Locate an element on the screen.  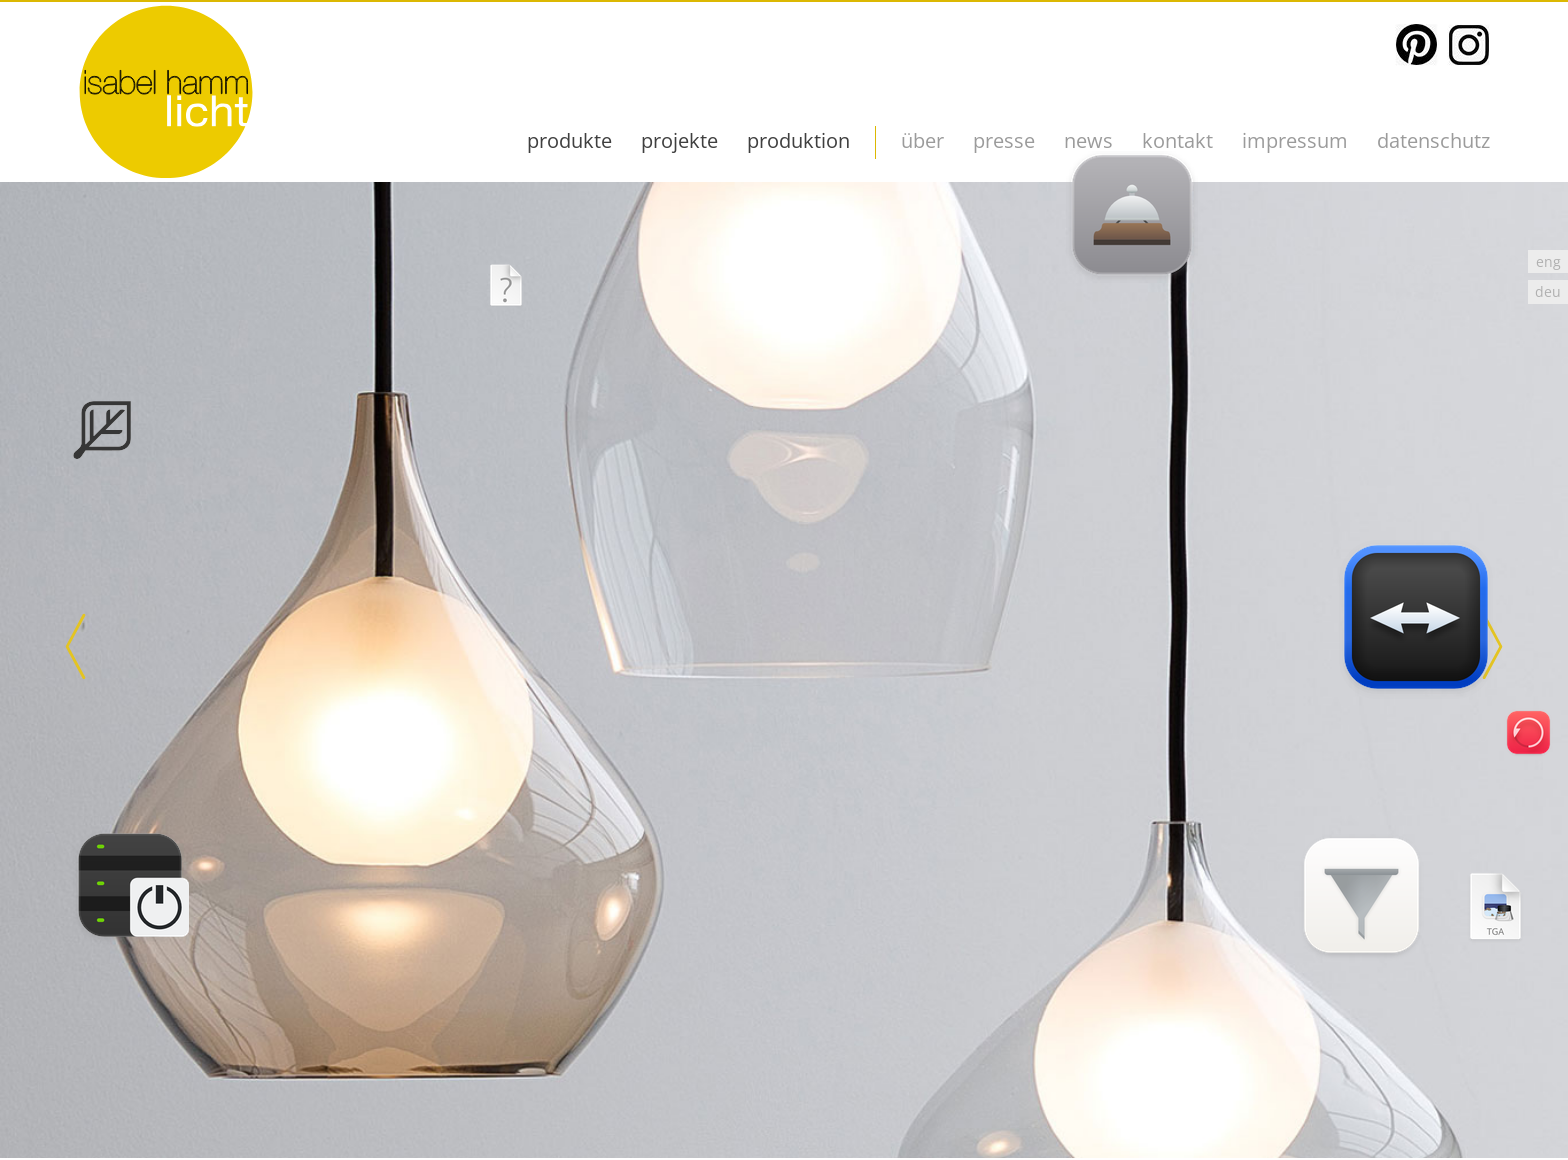
access system services preferences is located at coordinates (1132, 217).